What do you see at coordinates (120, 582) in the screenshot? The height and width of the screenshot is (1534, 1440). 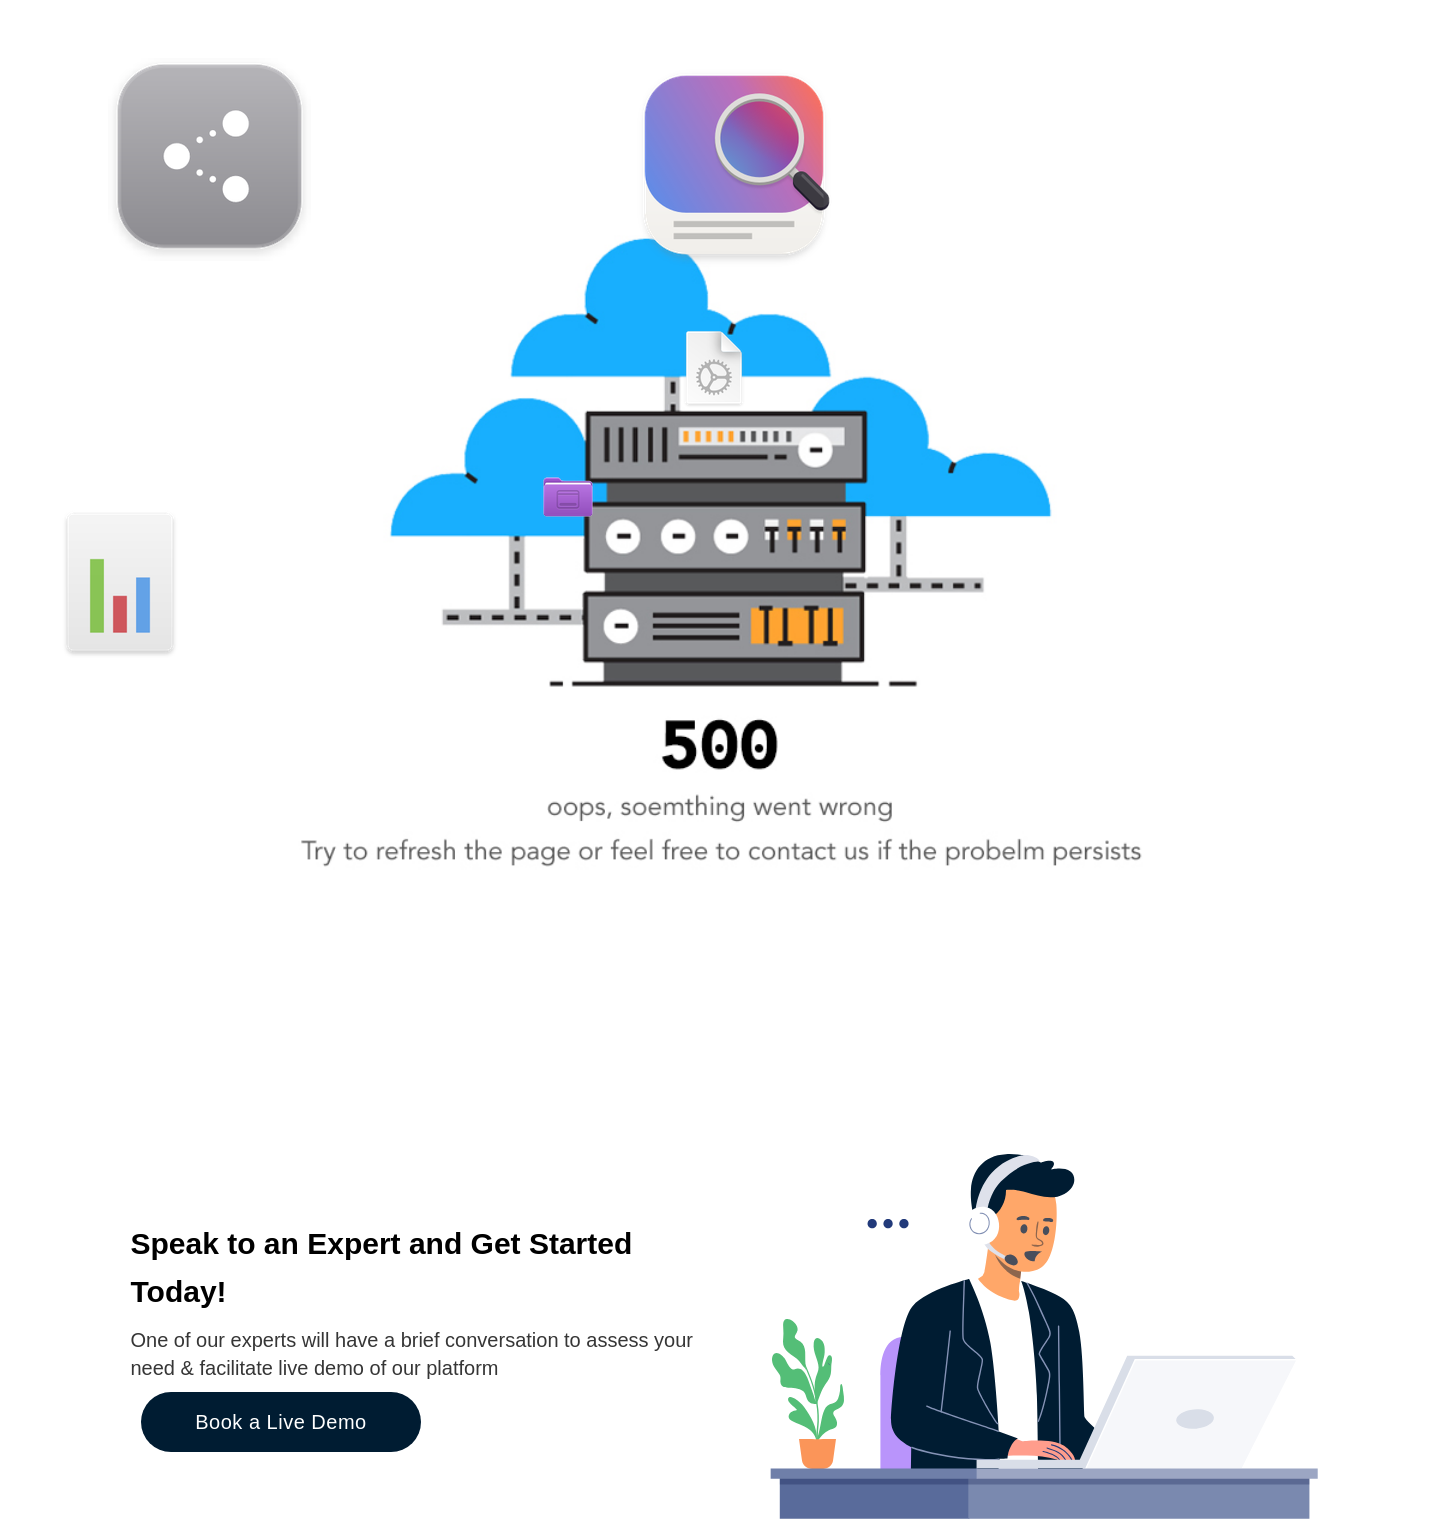 I see `open an opendocument chart template file` at bounding box center [120, 582].